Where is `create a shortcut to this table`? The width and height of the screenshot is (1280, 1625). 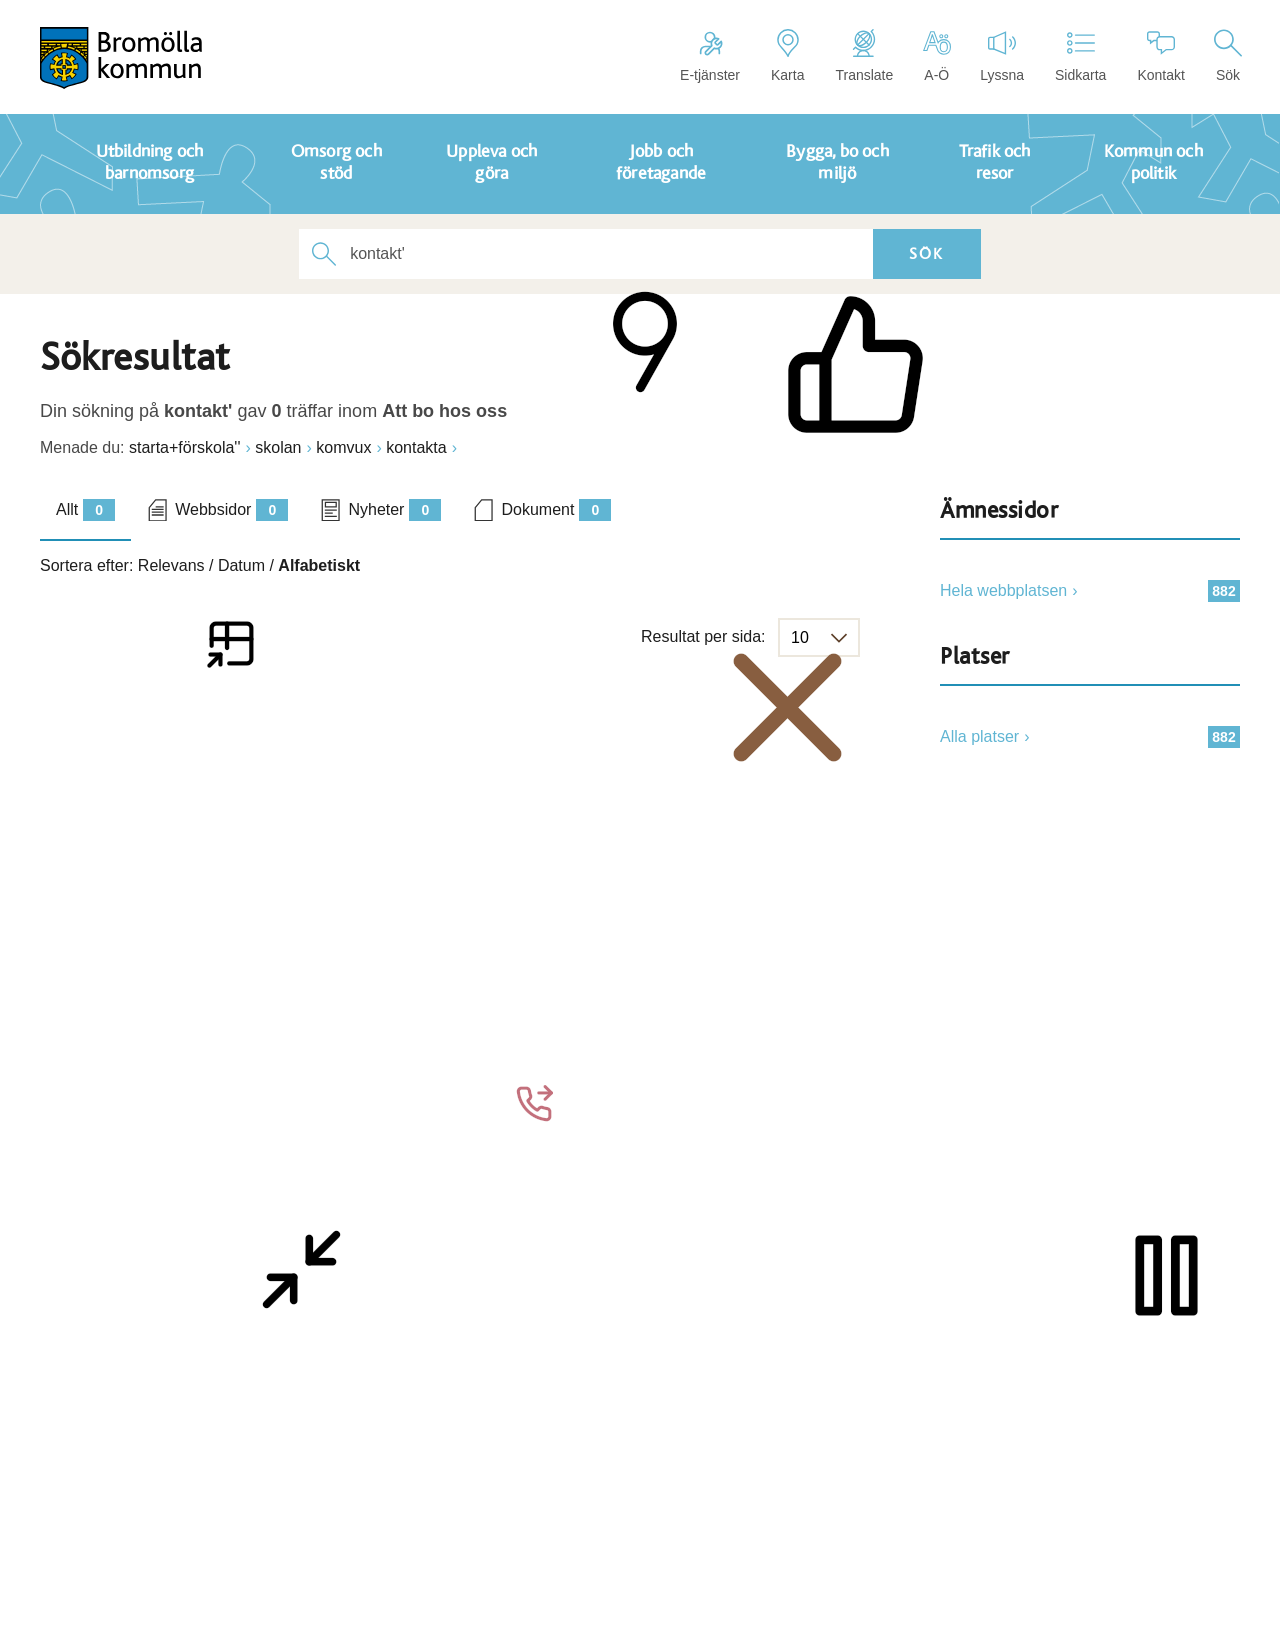
create a shortcut to this table is located at coordinates (231, 643).